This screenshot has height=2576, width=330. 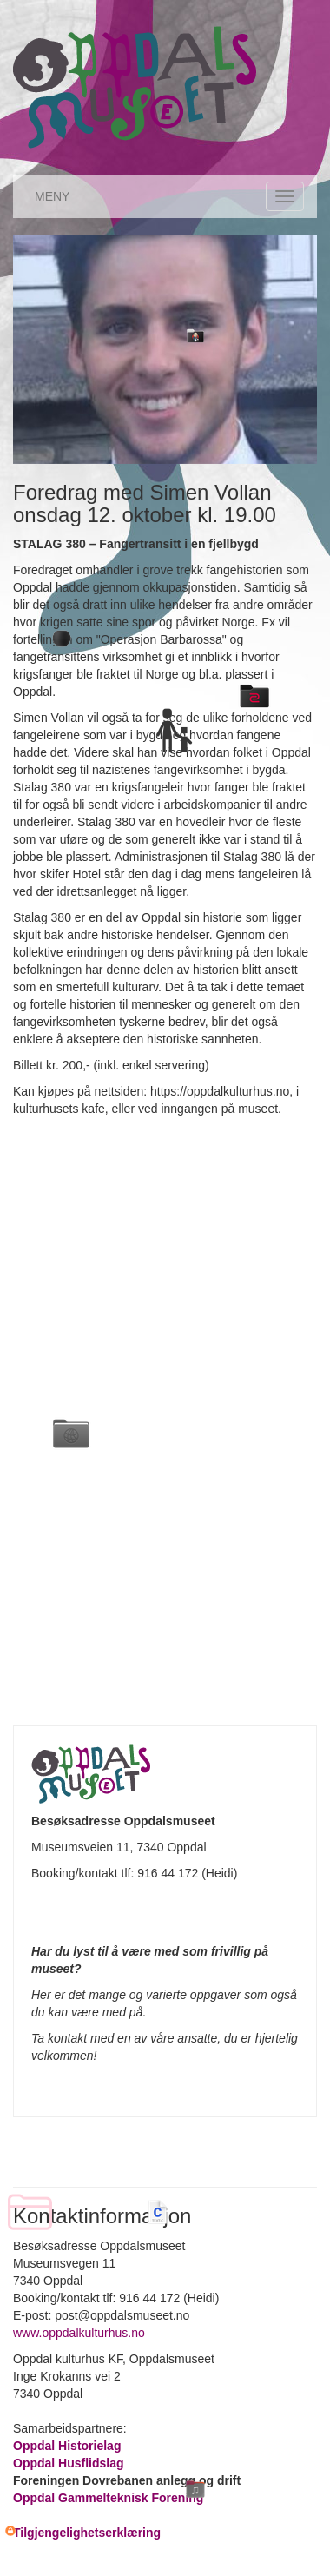 What do you see at coordinates (195, 2489) in the screenshot?
I see `open your music folder` at bounding box center [195, 2489].